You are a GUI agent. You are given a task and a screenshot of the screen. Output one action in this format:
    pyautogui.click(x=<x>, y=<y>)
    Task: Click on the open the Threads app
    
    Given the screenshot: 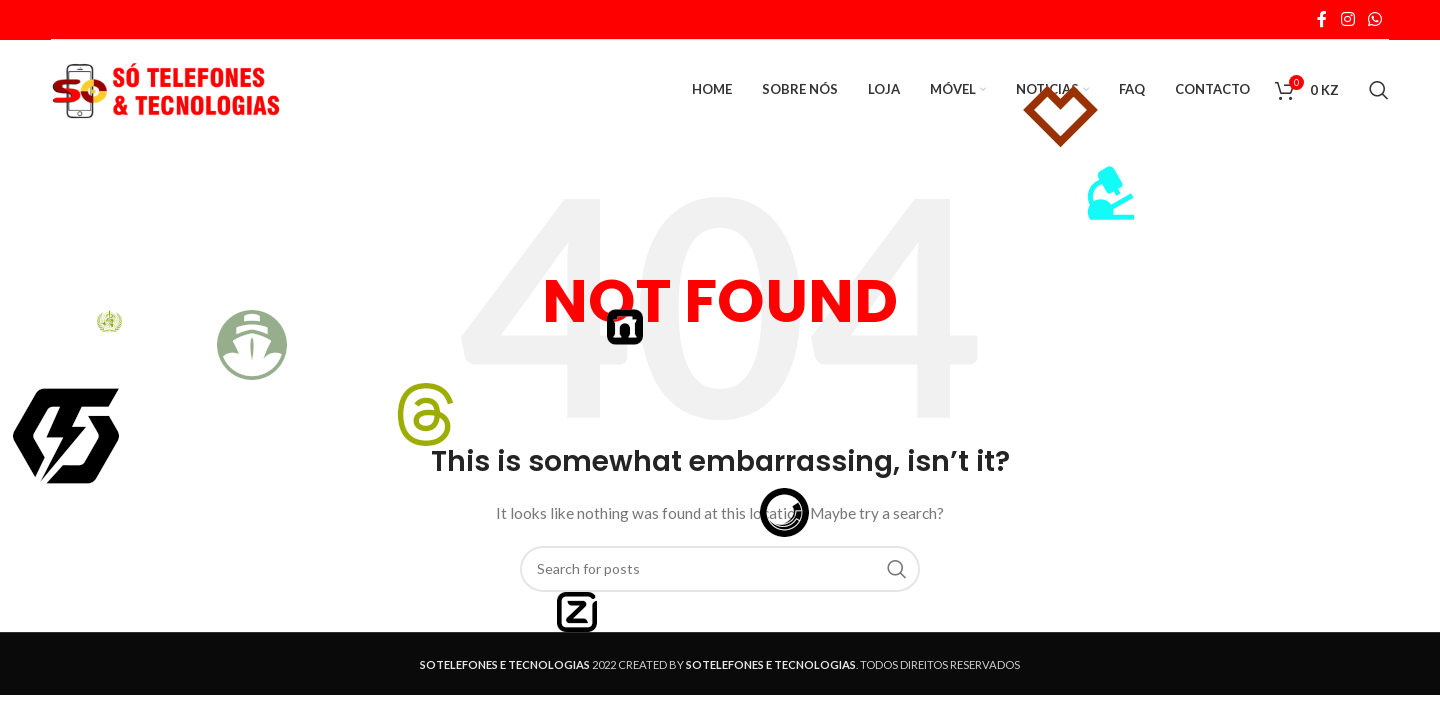 What is the action you would take?
    pyautogui.click(x=425, y=414)
    